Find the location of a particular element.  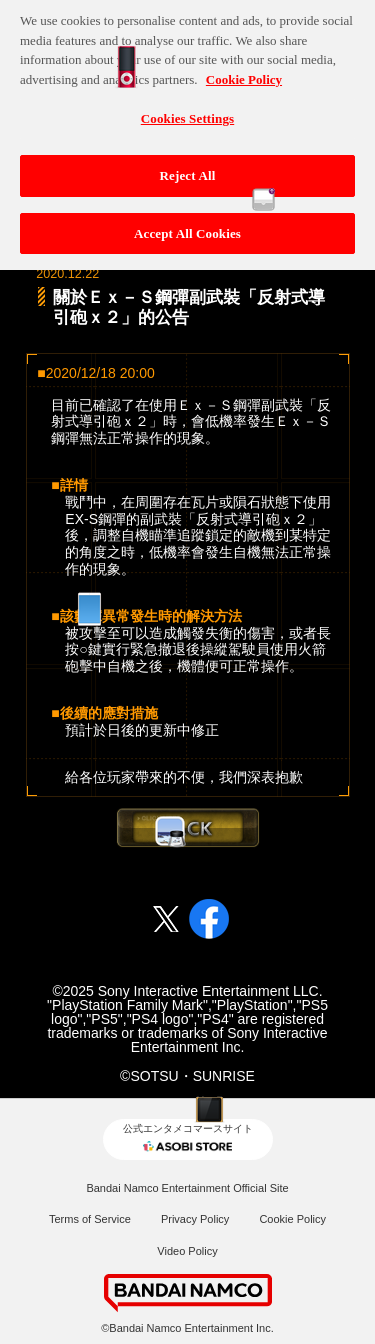

connected iPad Pro device is located at coordinates (89, 609).